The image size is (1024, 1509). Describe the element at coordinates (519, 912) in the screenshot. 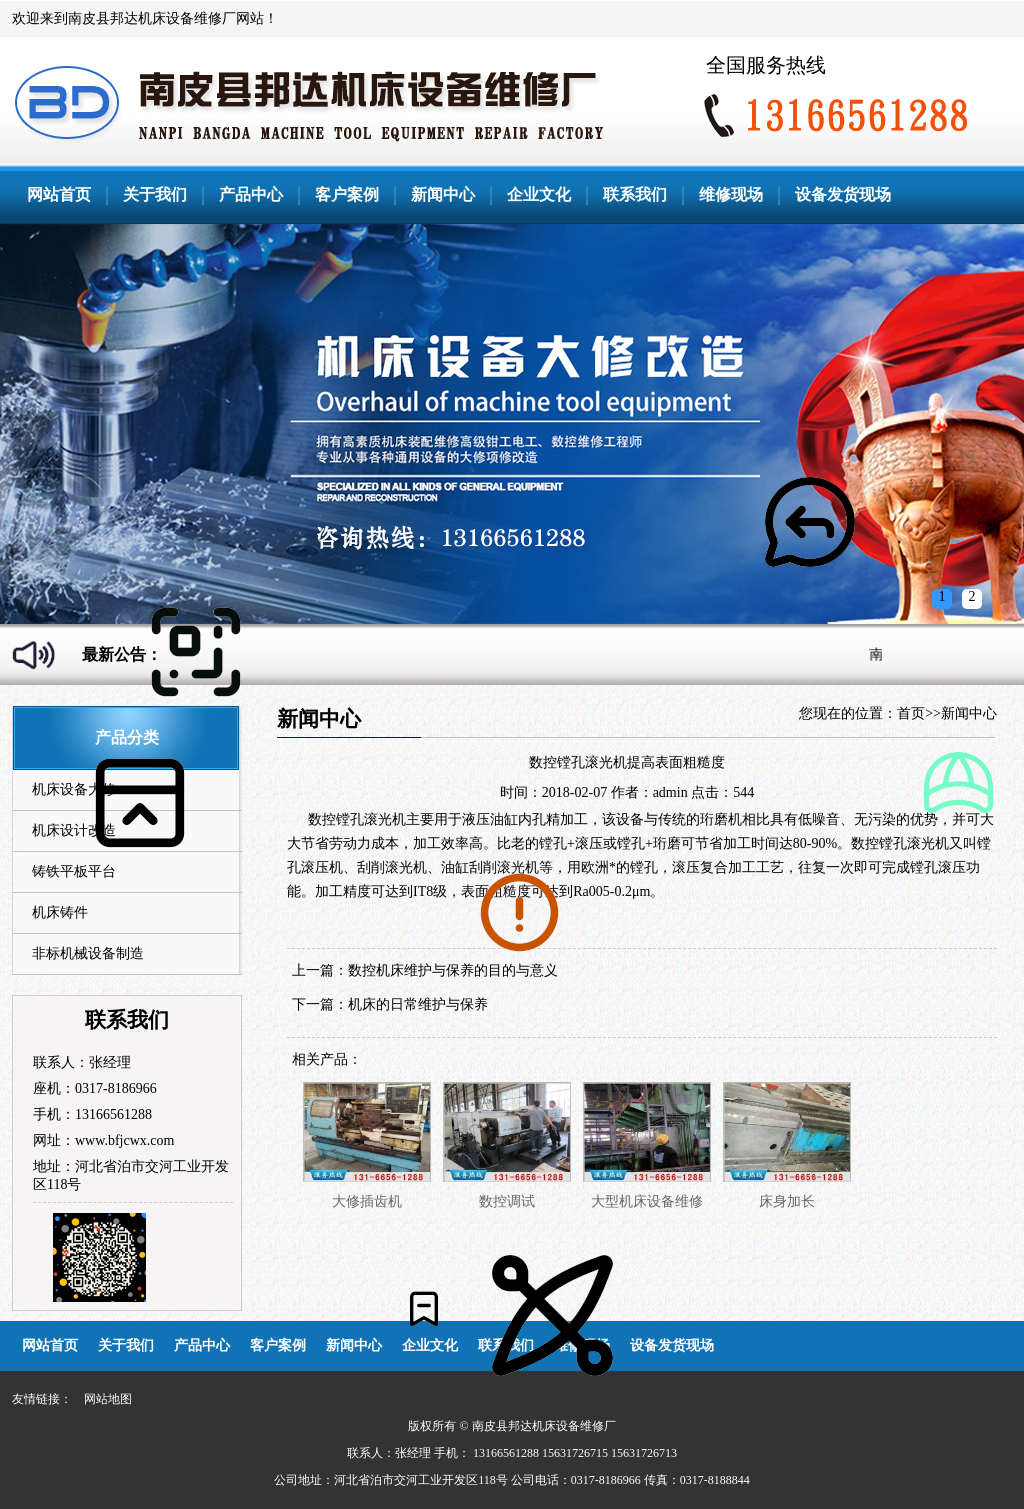

I see `indicates a warning or alert requiring attention` at that location.